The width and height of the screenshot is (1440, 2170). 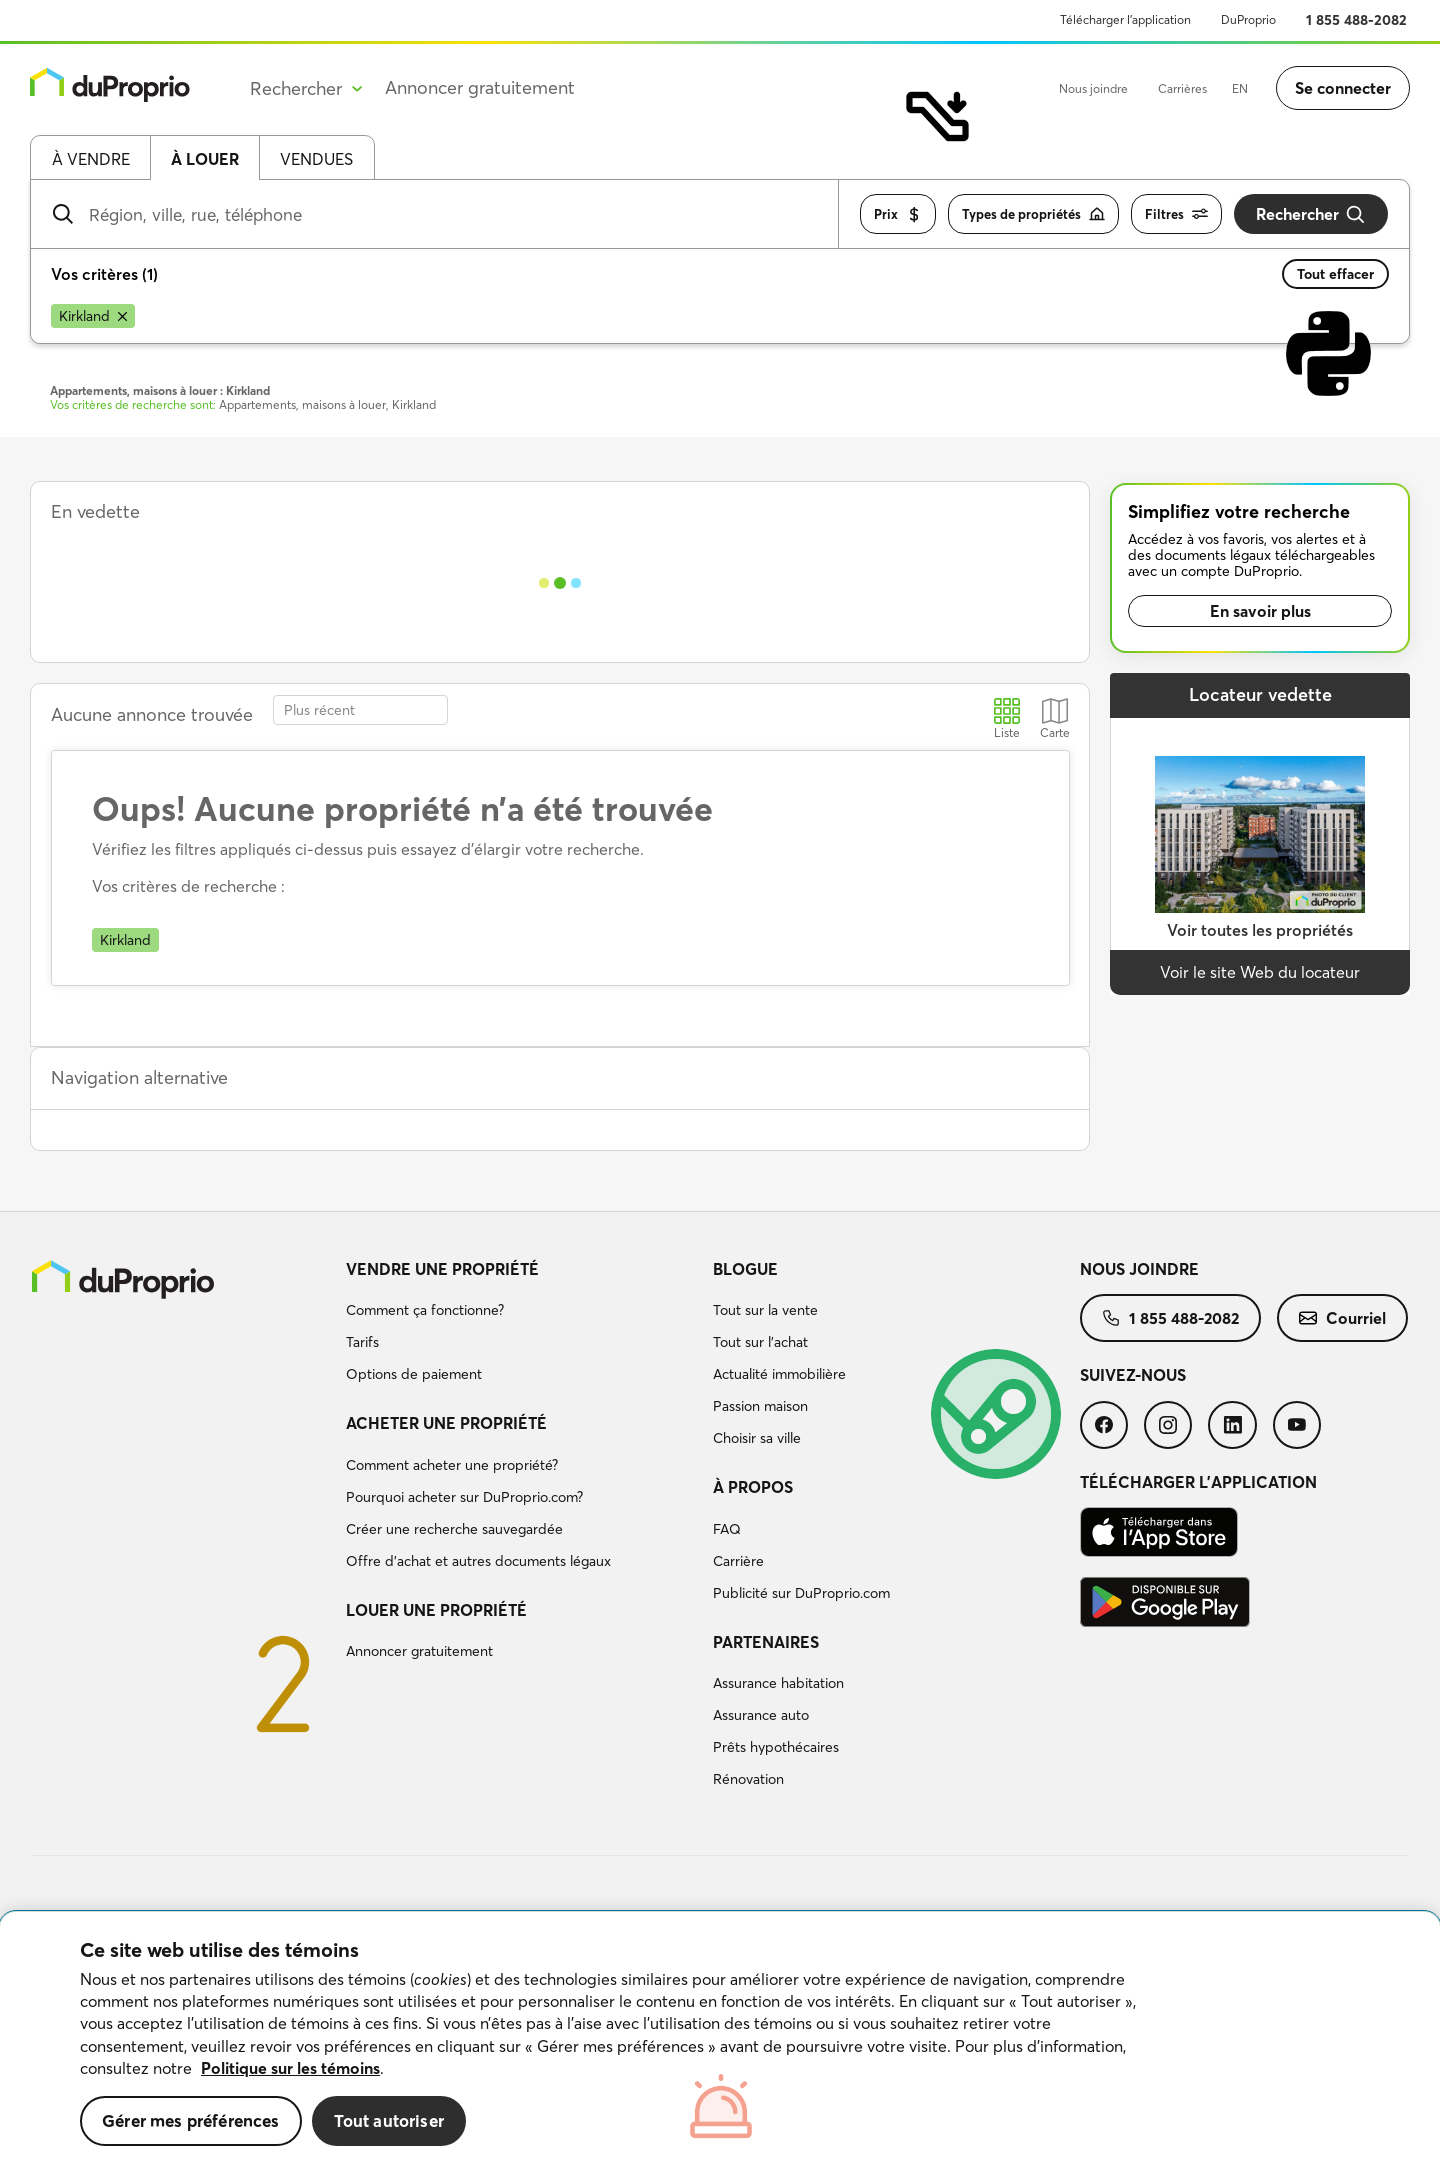 I want to click on indicates step two in a sequence or process, so click(x=283, y=1684).